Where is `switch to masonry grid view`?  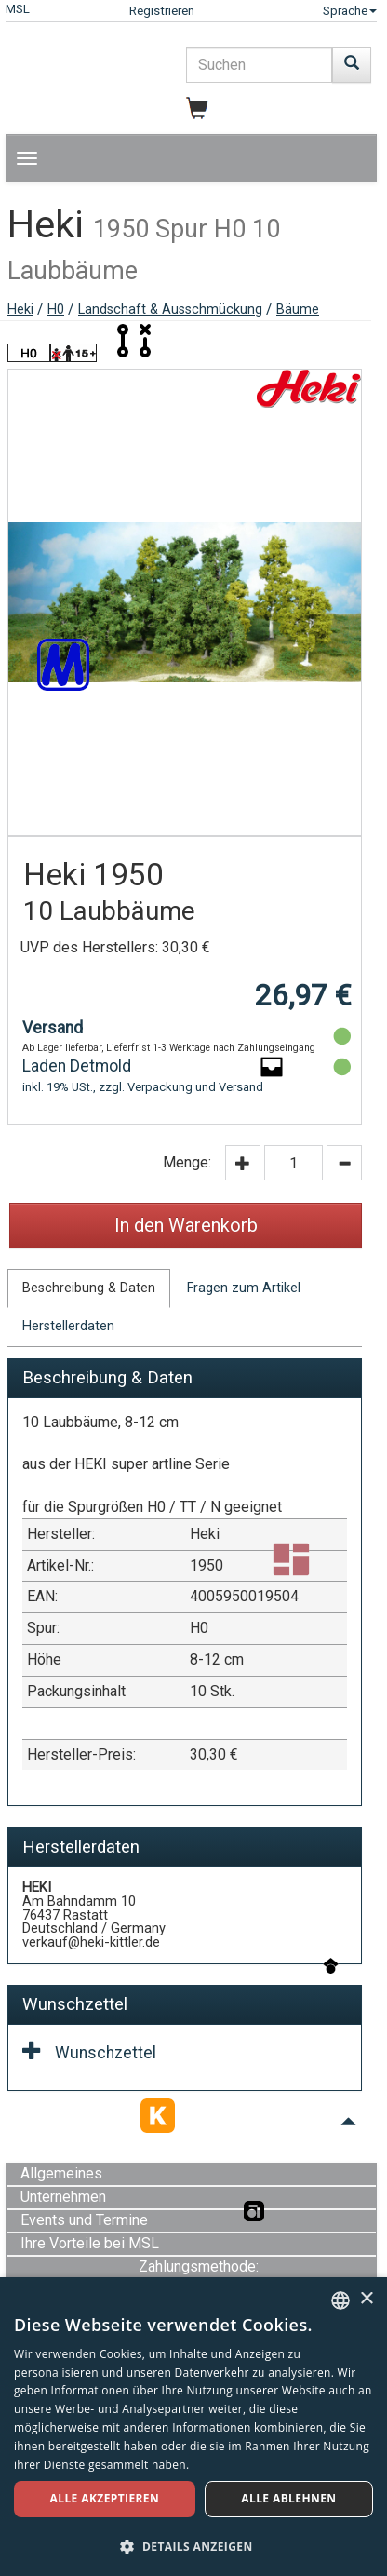
switch to masonry grid view is located at coordinates (291, 1559).